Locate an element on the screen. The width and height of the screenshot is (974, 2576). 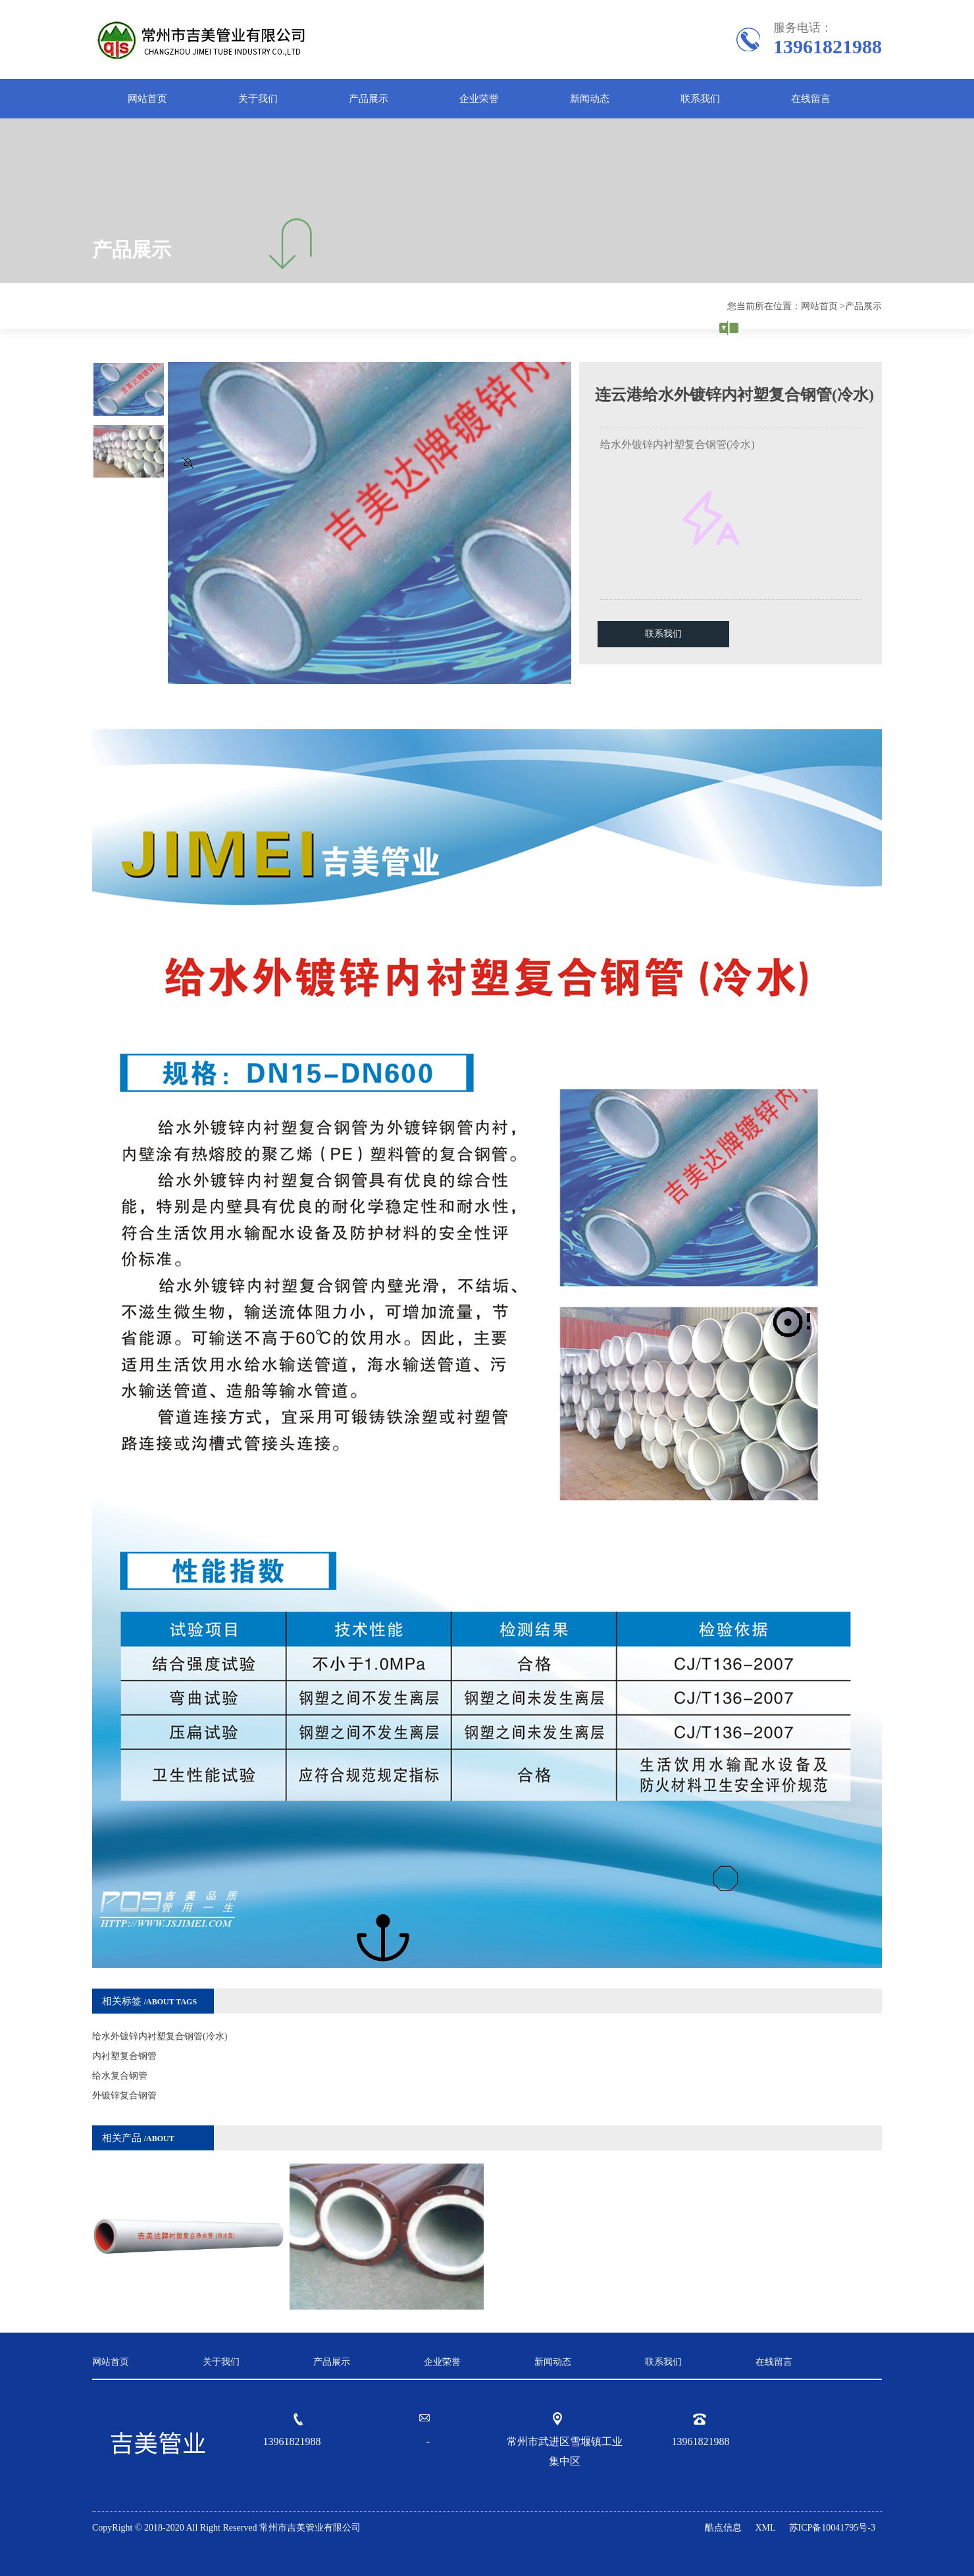
undo or go back to previous state is located at coordinates (292, 243).